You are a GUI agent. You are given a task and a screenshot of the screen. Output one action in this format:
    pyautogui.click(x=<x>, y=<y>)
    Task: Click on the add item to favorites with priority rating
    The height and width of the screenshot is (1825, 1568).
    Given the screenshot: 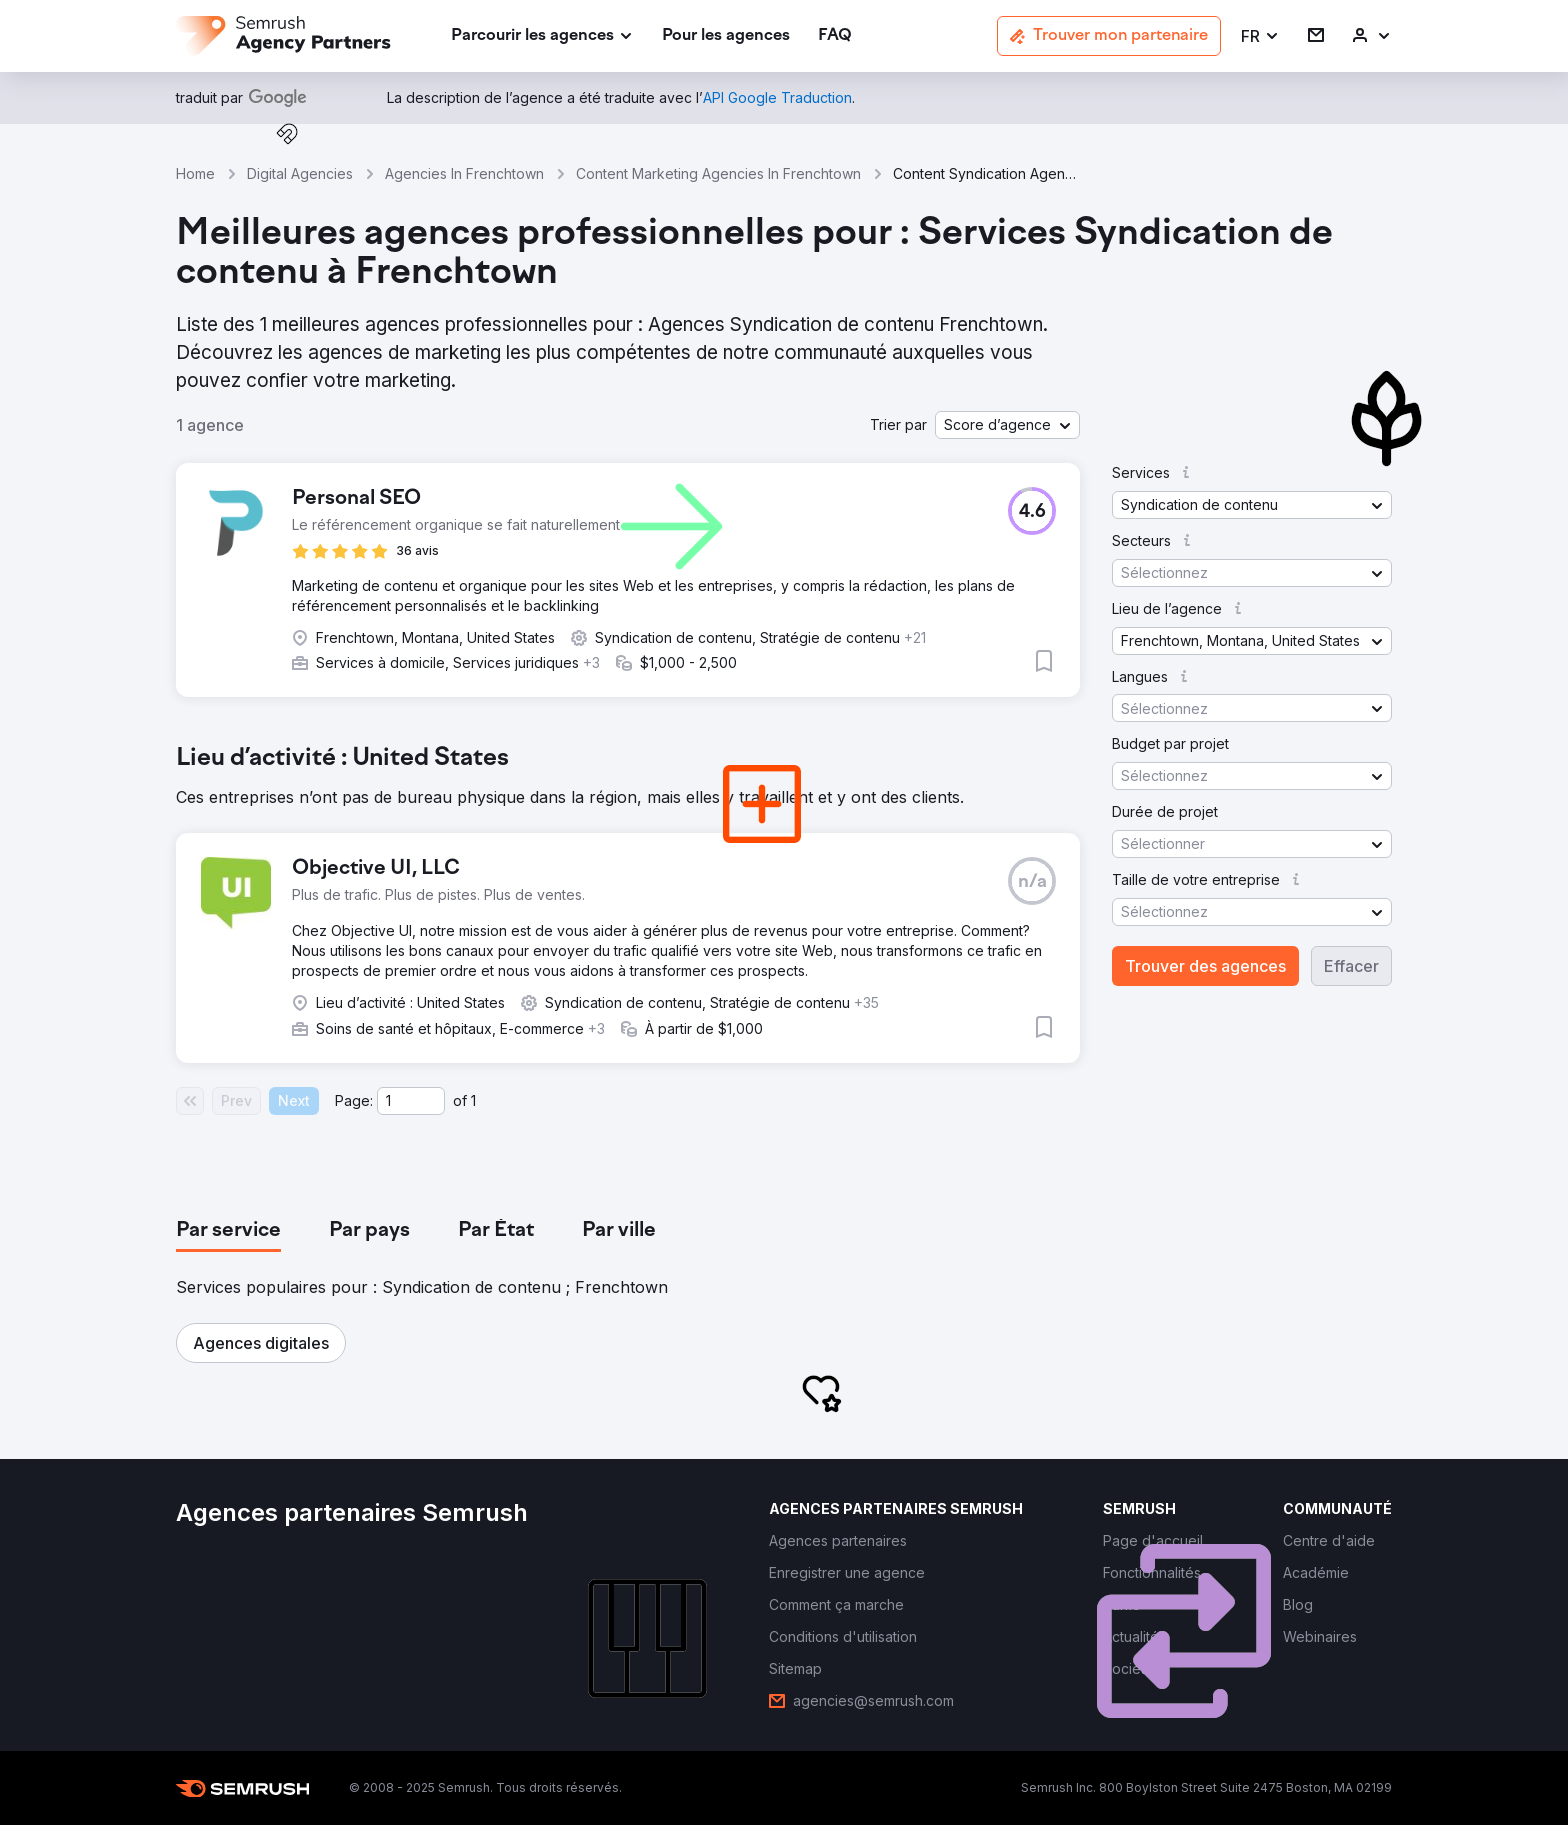 What is the action you would take?
    pyautogui.click(x=821, y=1392)
    